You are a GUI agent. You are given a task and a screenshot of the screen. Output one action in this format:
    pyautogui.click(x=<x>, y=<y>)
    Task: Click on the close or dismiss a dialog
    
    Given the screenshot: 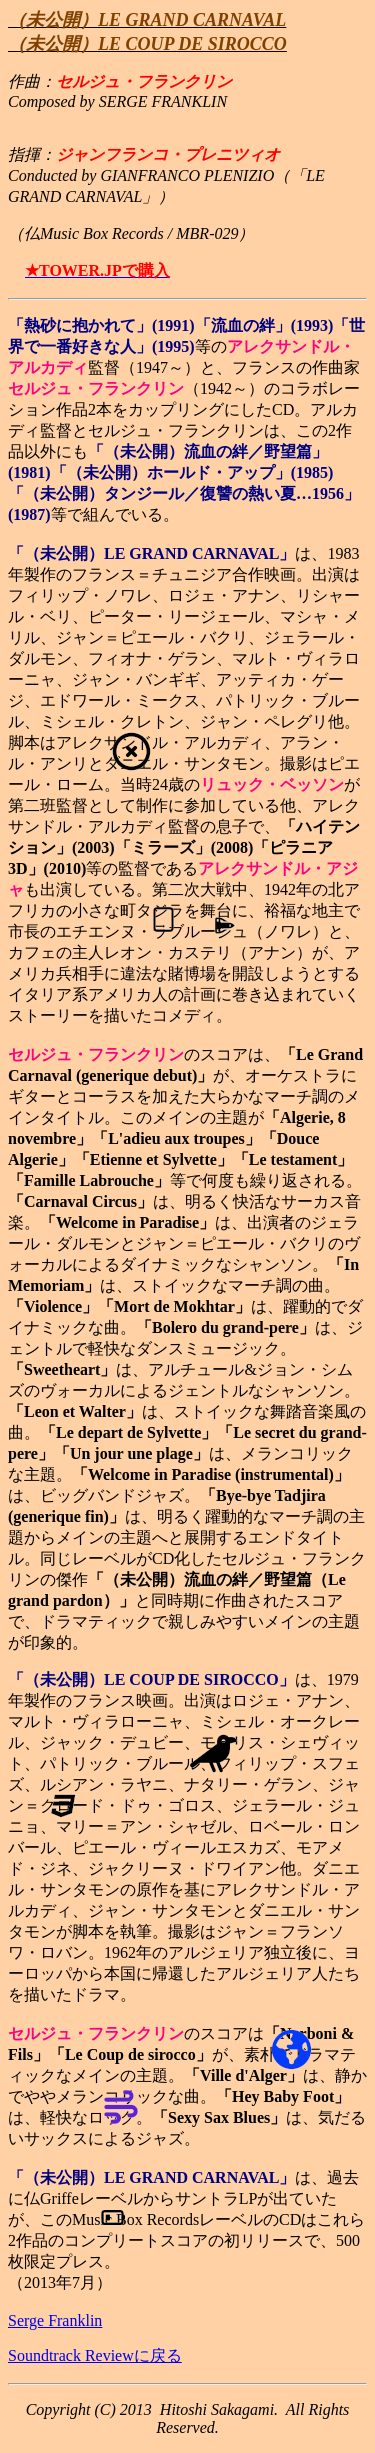 What is the action you would take?
    pyautogui.click(x=131, y=751)
    